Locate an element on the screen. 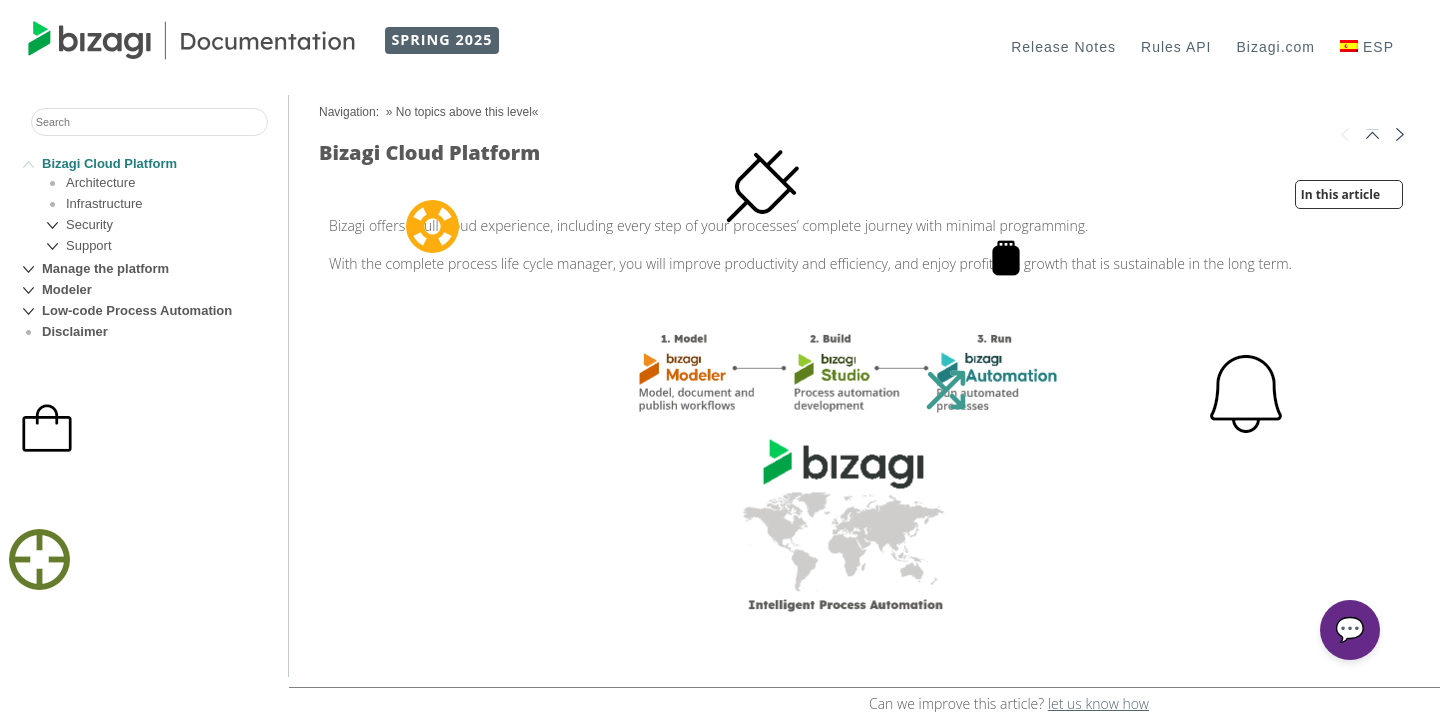 This screenshot has height=720, width=1440. connect to a power source is located at coordinates (761, 187).